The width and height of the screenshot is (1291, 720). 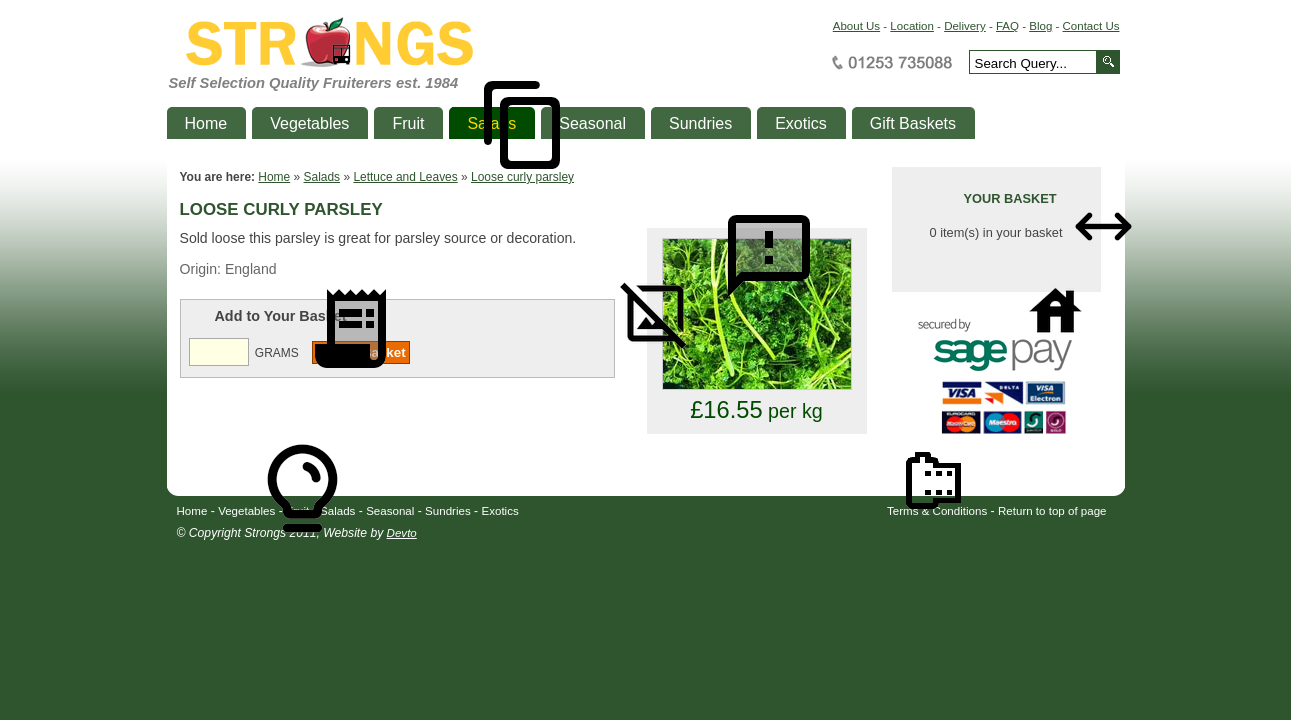 What do you see at coordinates (350, 328) in the screenshot?
I see `view receipt or transaction details` at bounding box center [350, 328].